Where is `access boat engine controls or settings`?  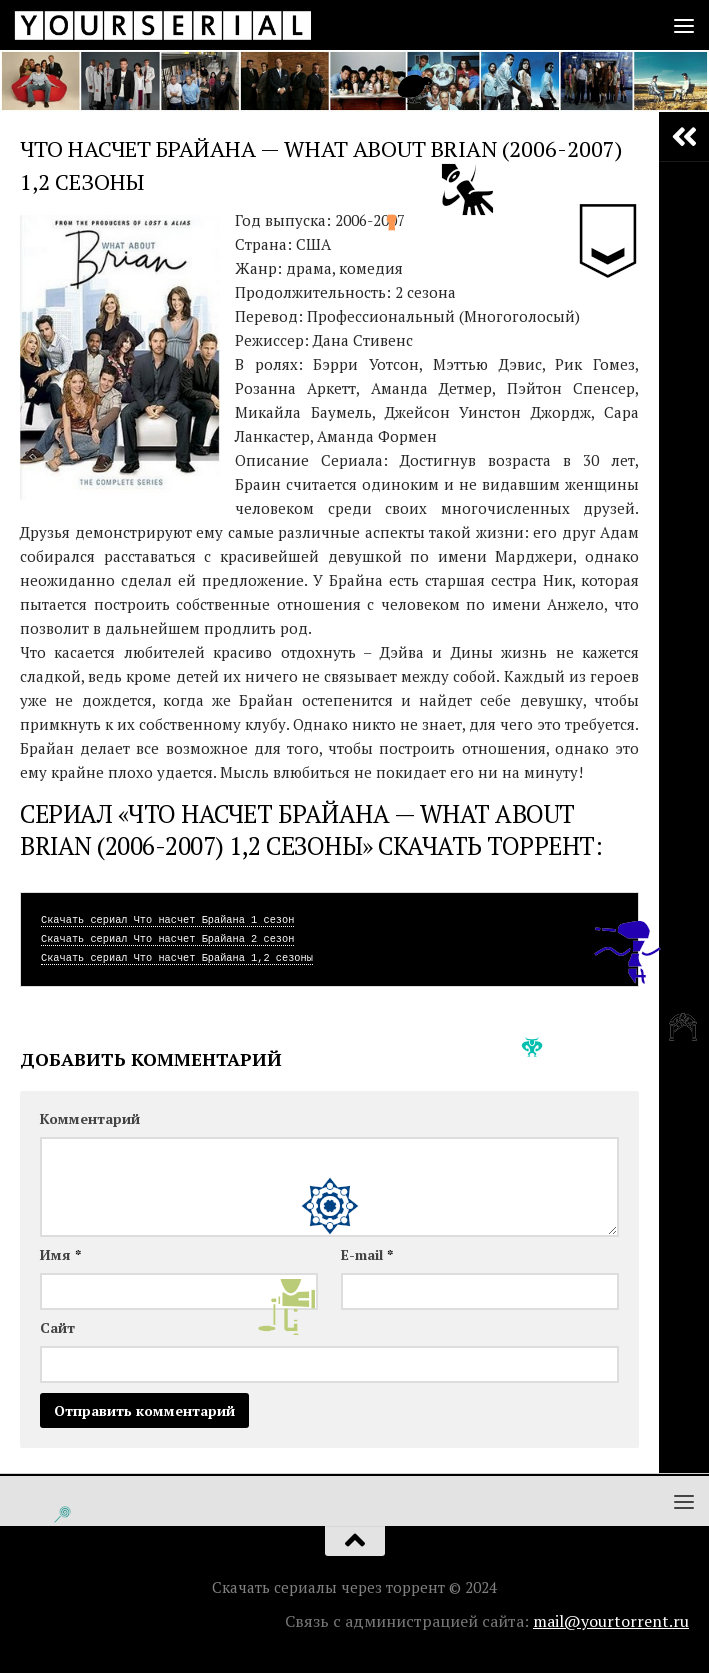
access boat engine controls or settings is located at coordinates (627, 952).